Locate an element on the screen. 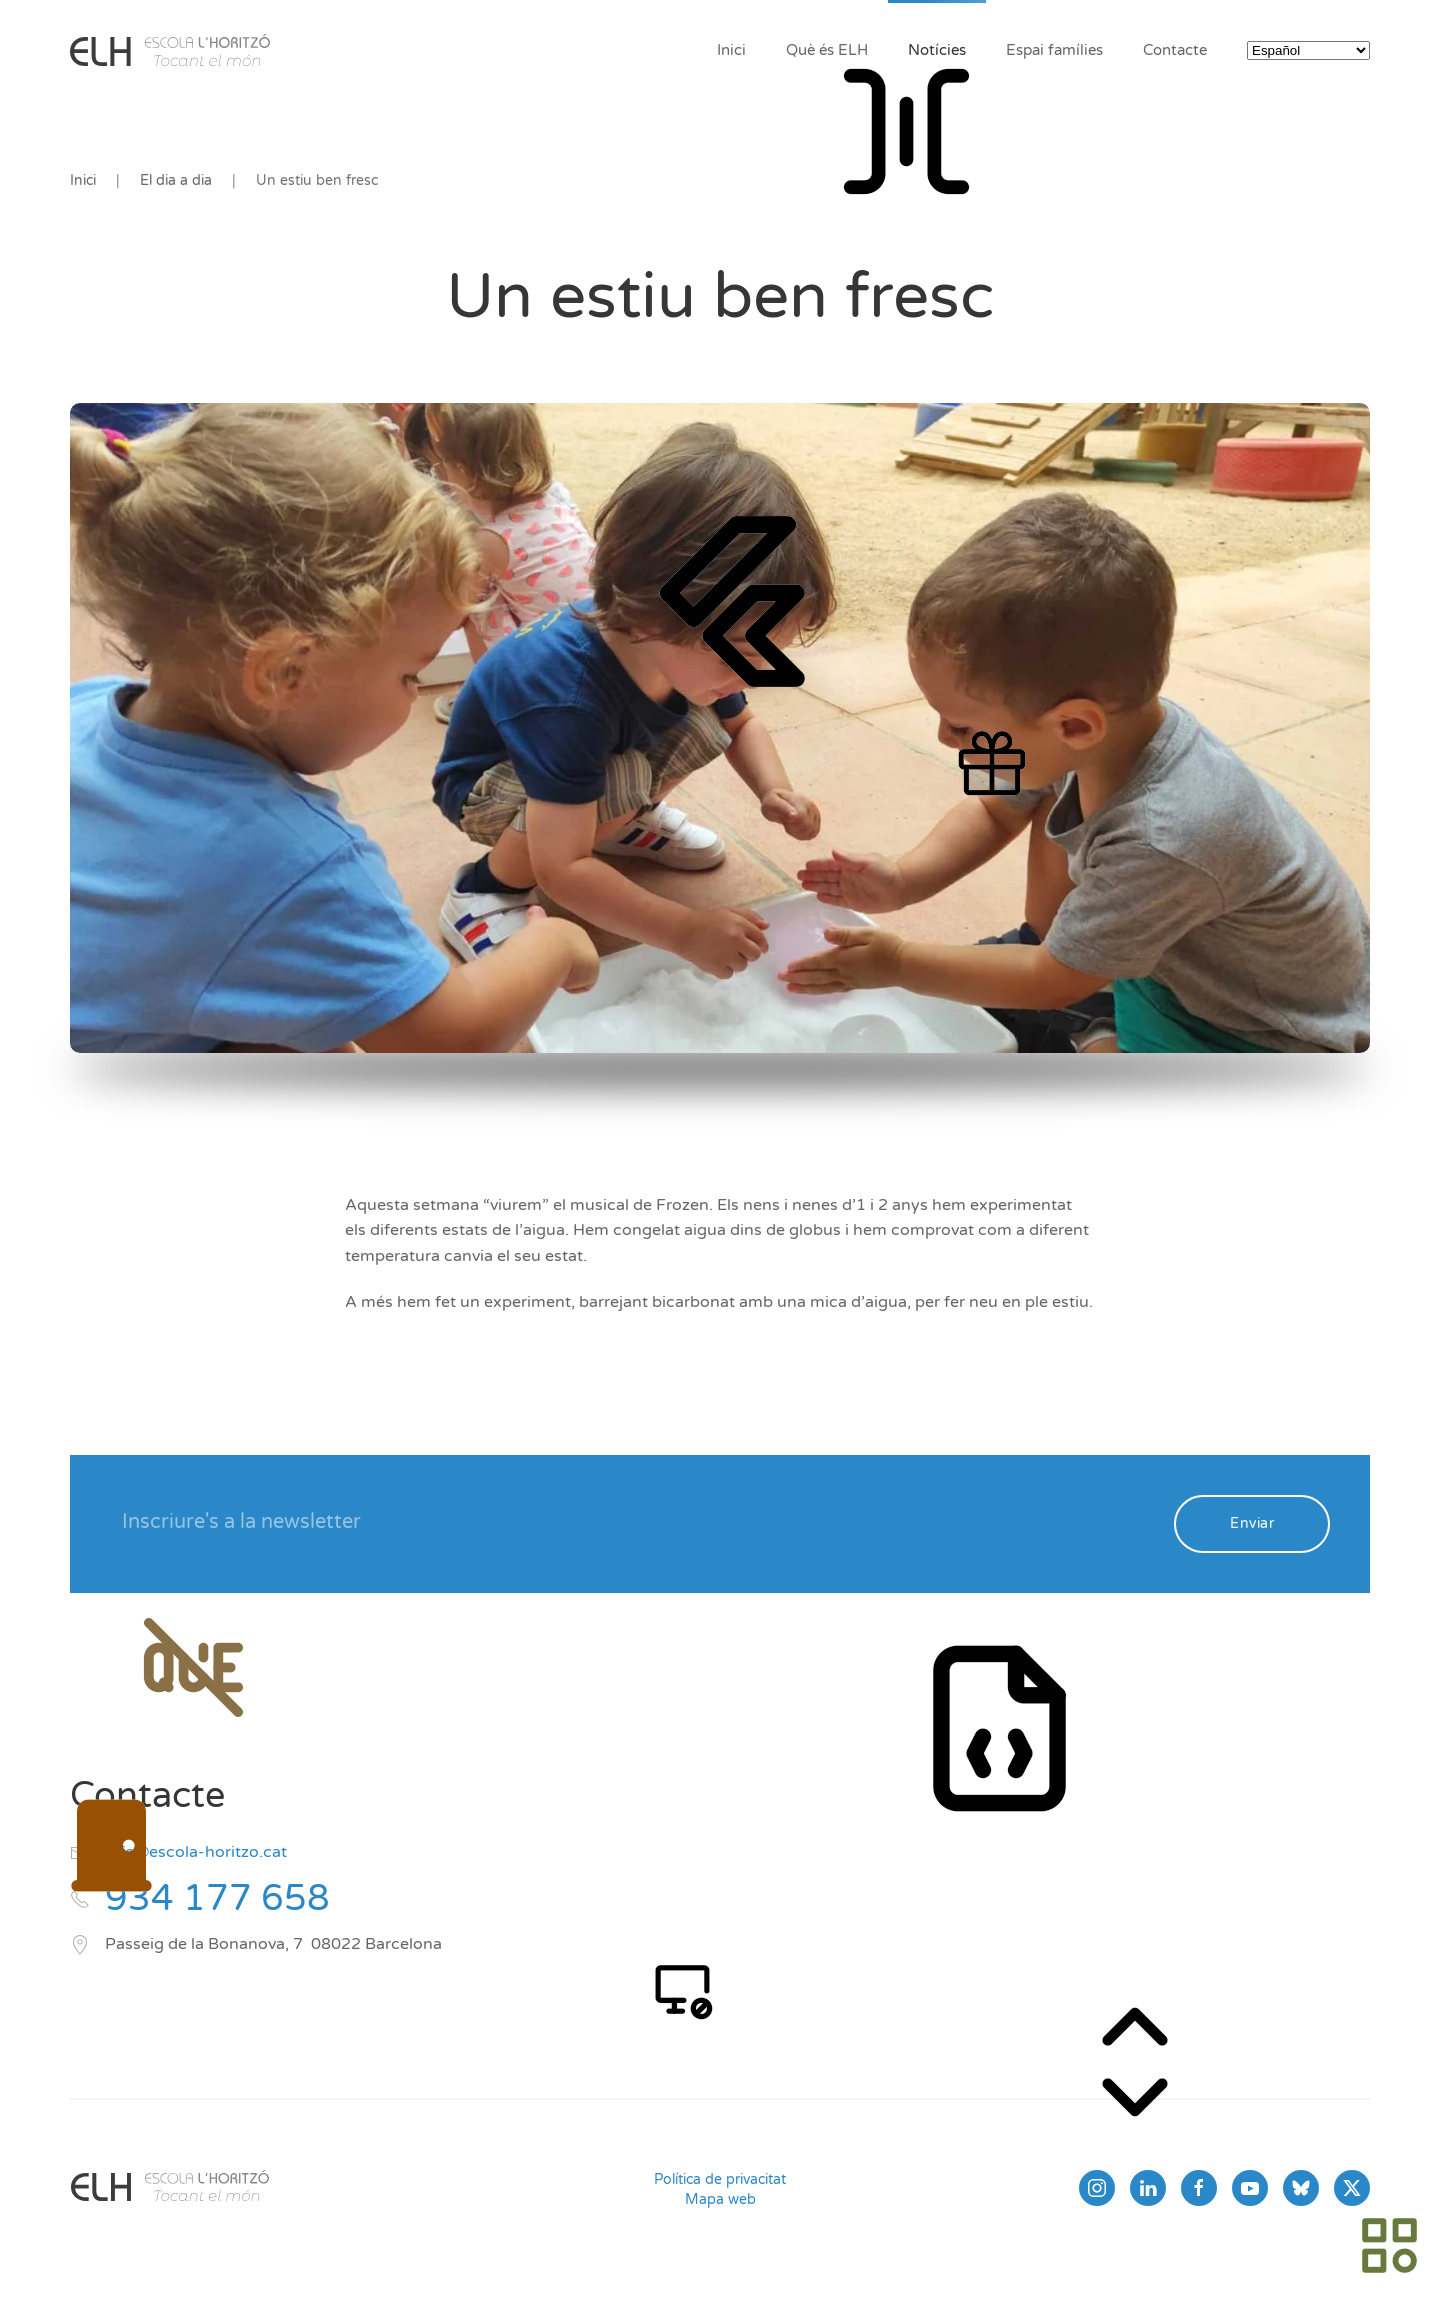 The width and height of the screenshot is (1440, 2299). expand or collapse a dropdown menu is located at coordinates (1135, 2062).